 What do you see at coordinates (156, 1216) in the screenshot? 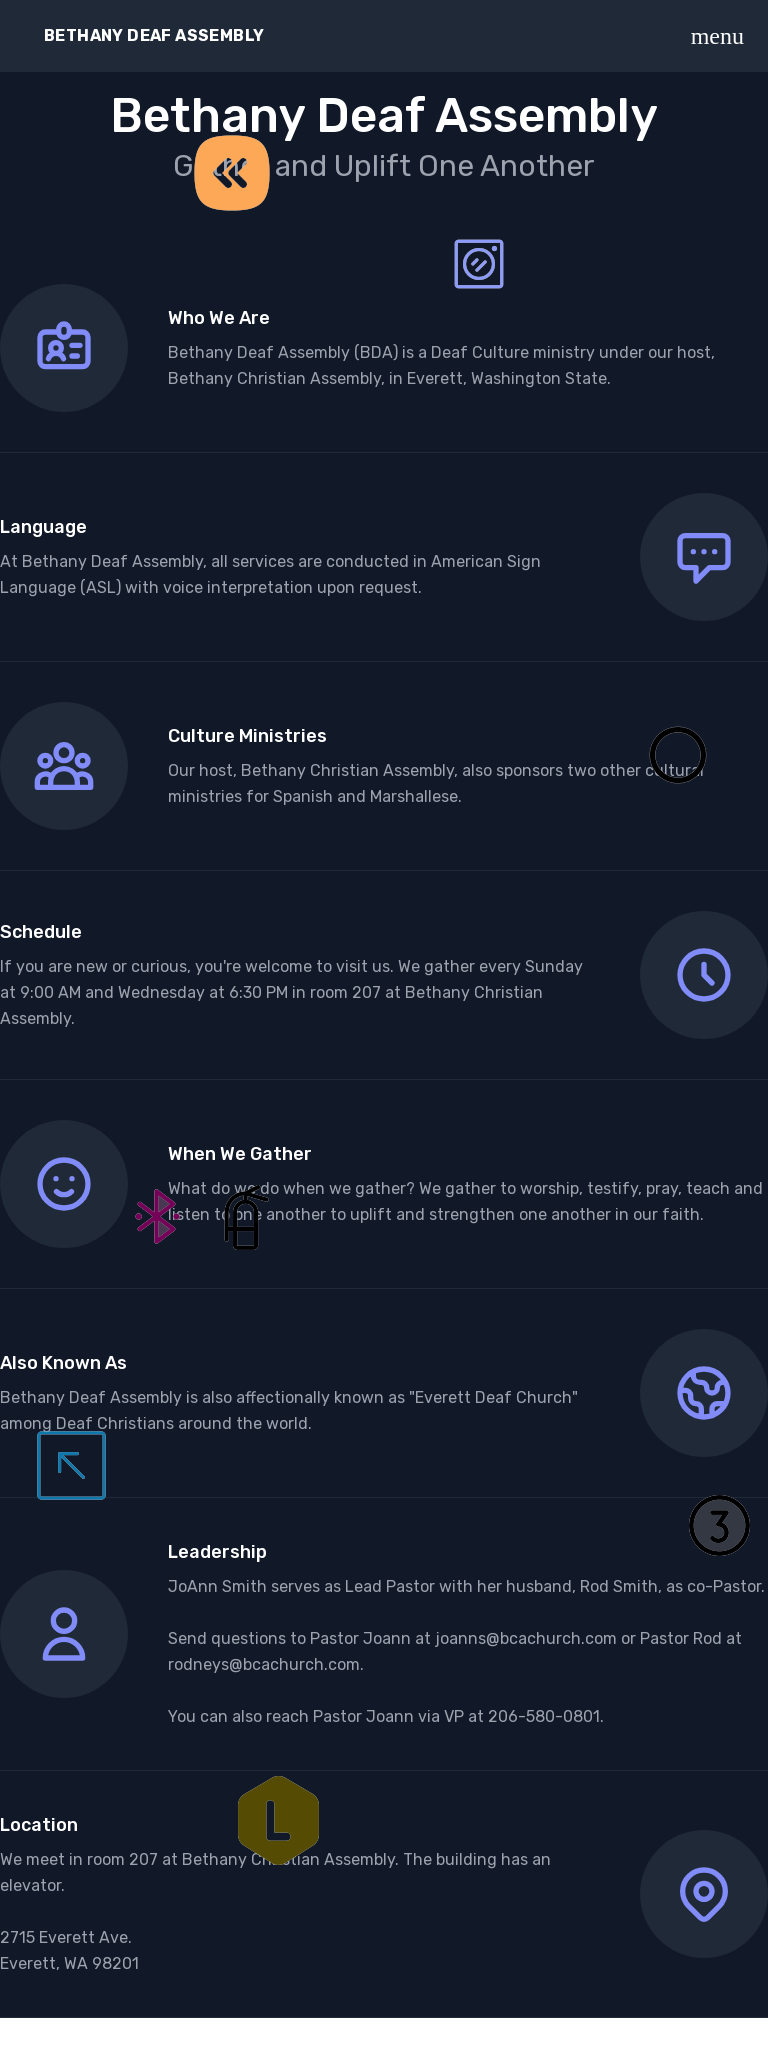
I see `bluetooth device connected` at bounding box center [156, 1216].